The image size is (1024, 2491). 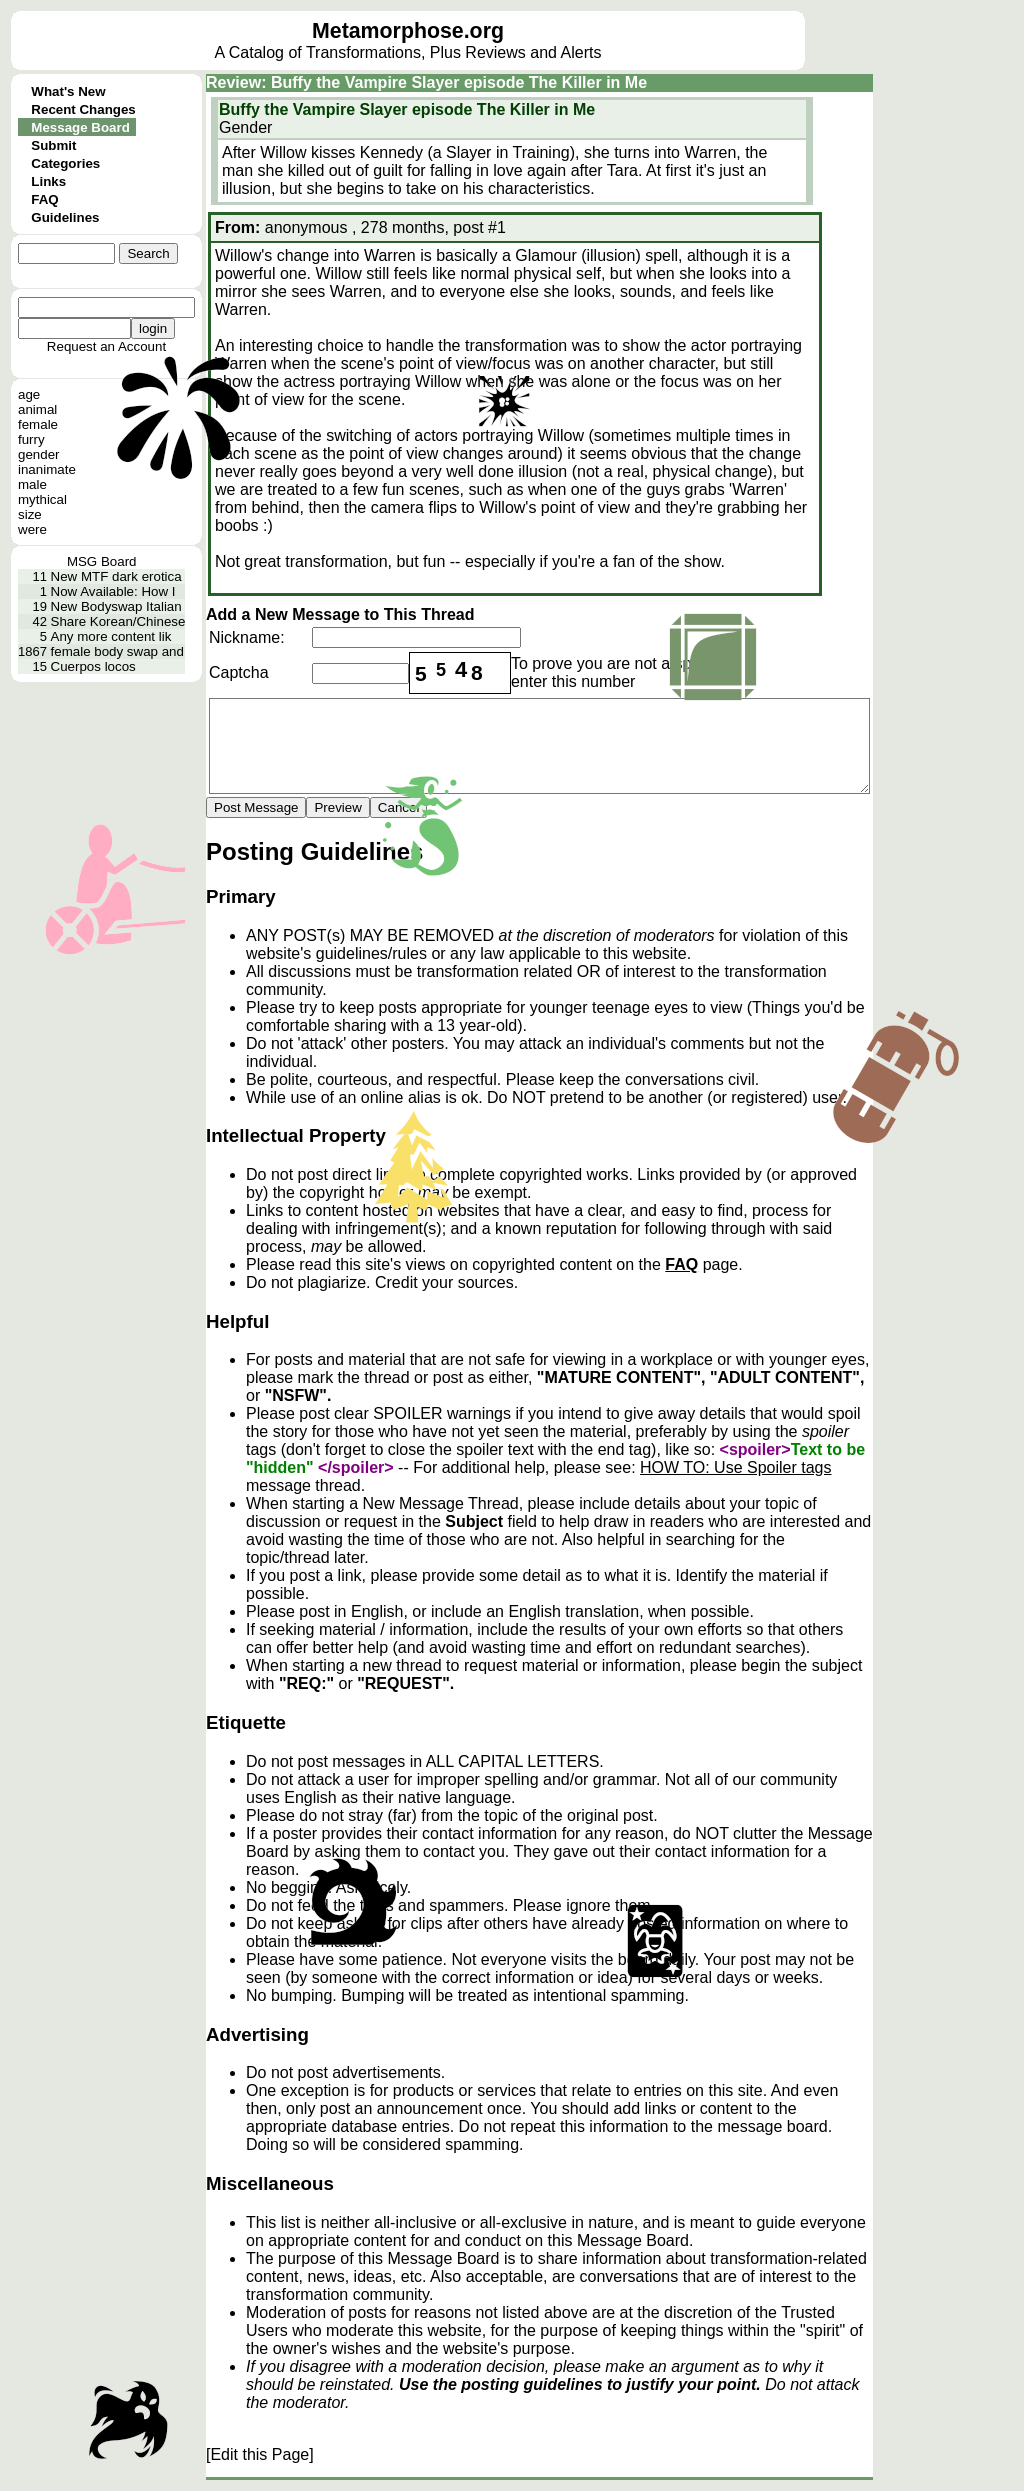 I want to click on represents a nature or plant-based ability in a game, so click(x=353, y=1901).